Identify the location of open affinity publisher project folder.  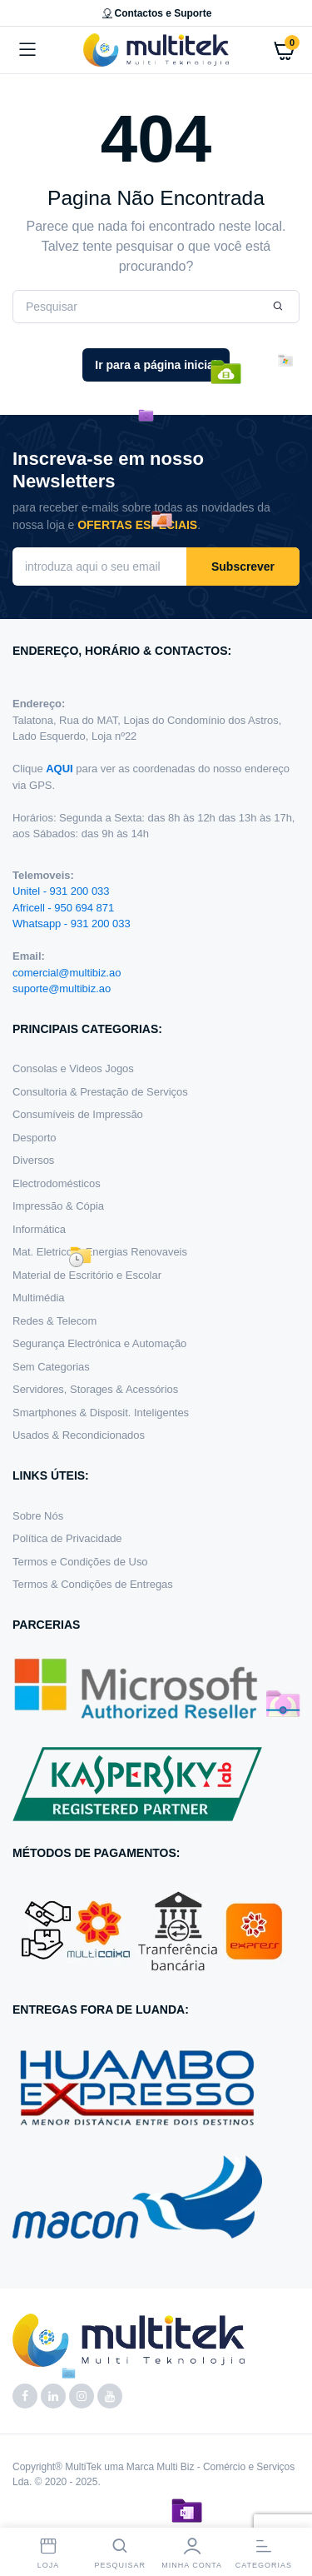
(161, 519).